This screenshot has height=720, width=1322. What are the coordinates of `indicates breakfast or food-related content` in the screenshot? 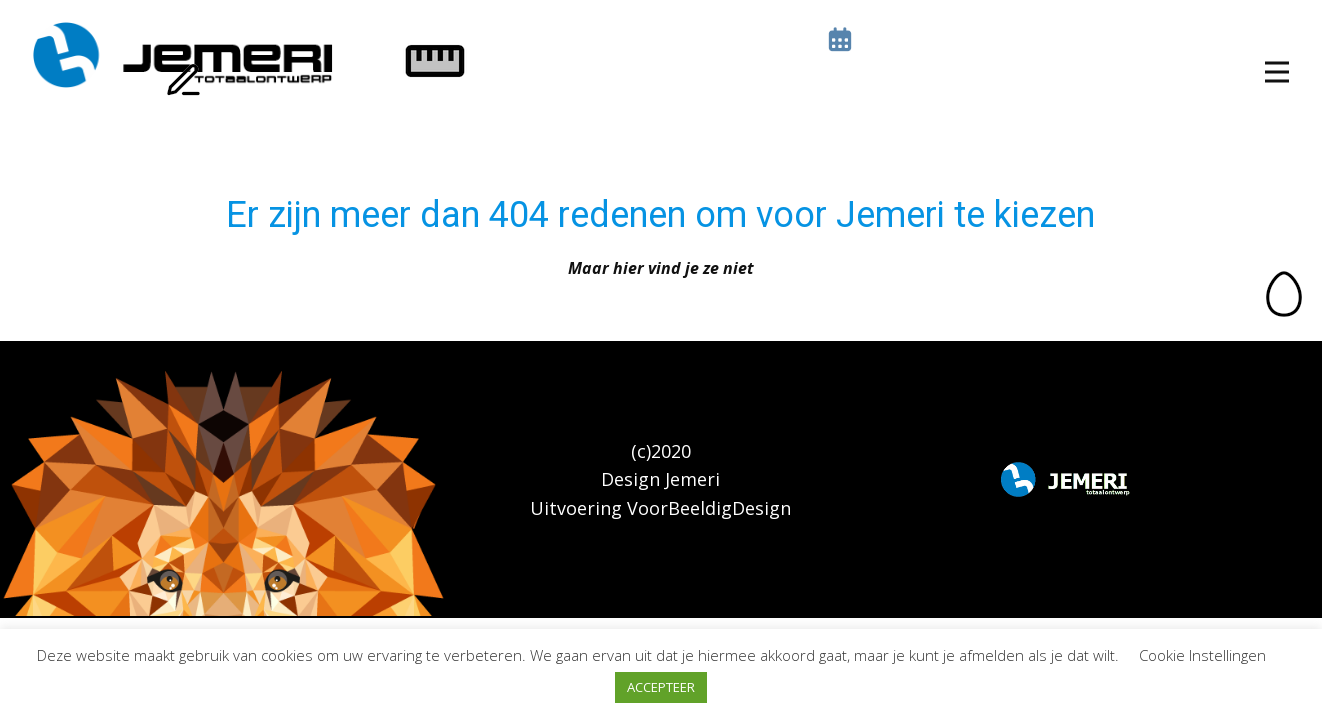 It's located at (1284, 294).